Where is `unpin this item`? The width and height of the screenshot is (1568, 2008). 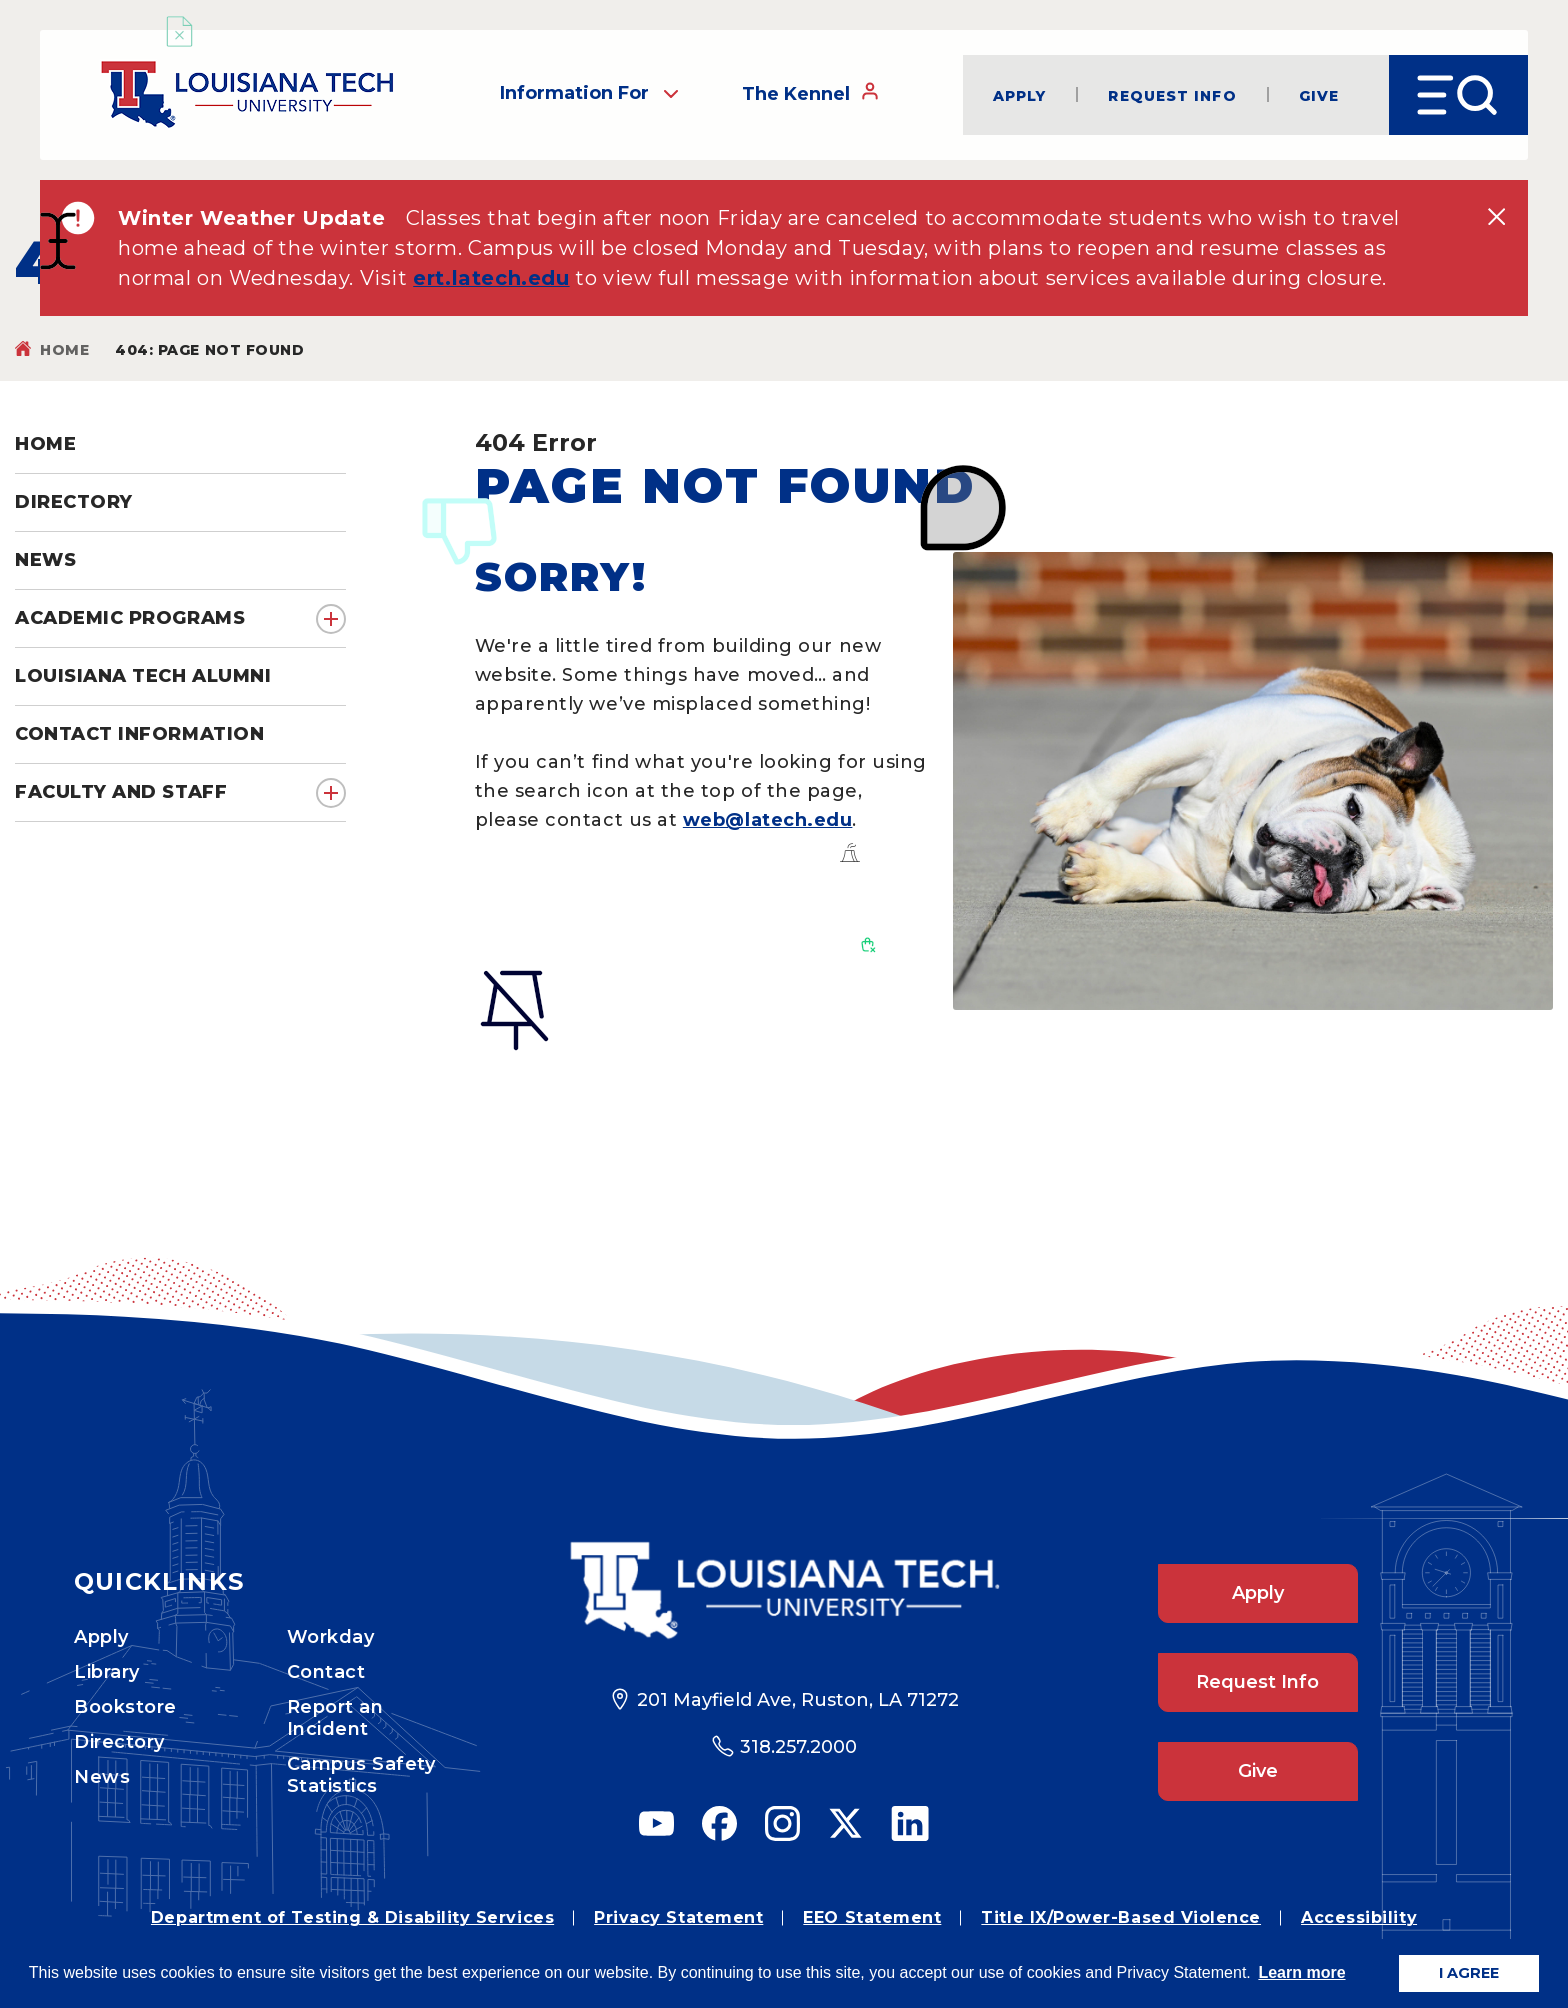 unpin this item is located at coordinates (516, 1006).